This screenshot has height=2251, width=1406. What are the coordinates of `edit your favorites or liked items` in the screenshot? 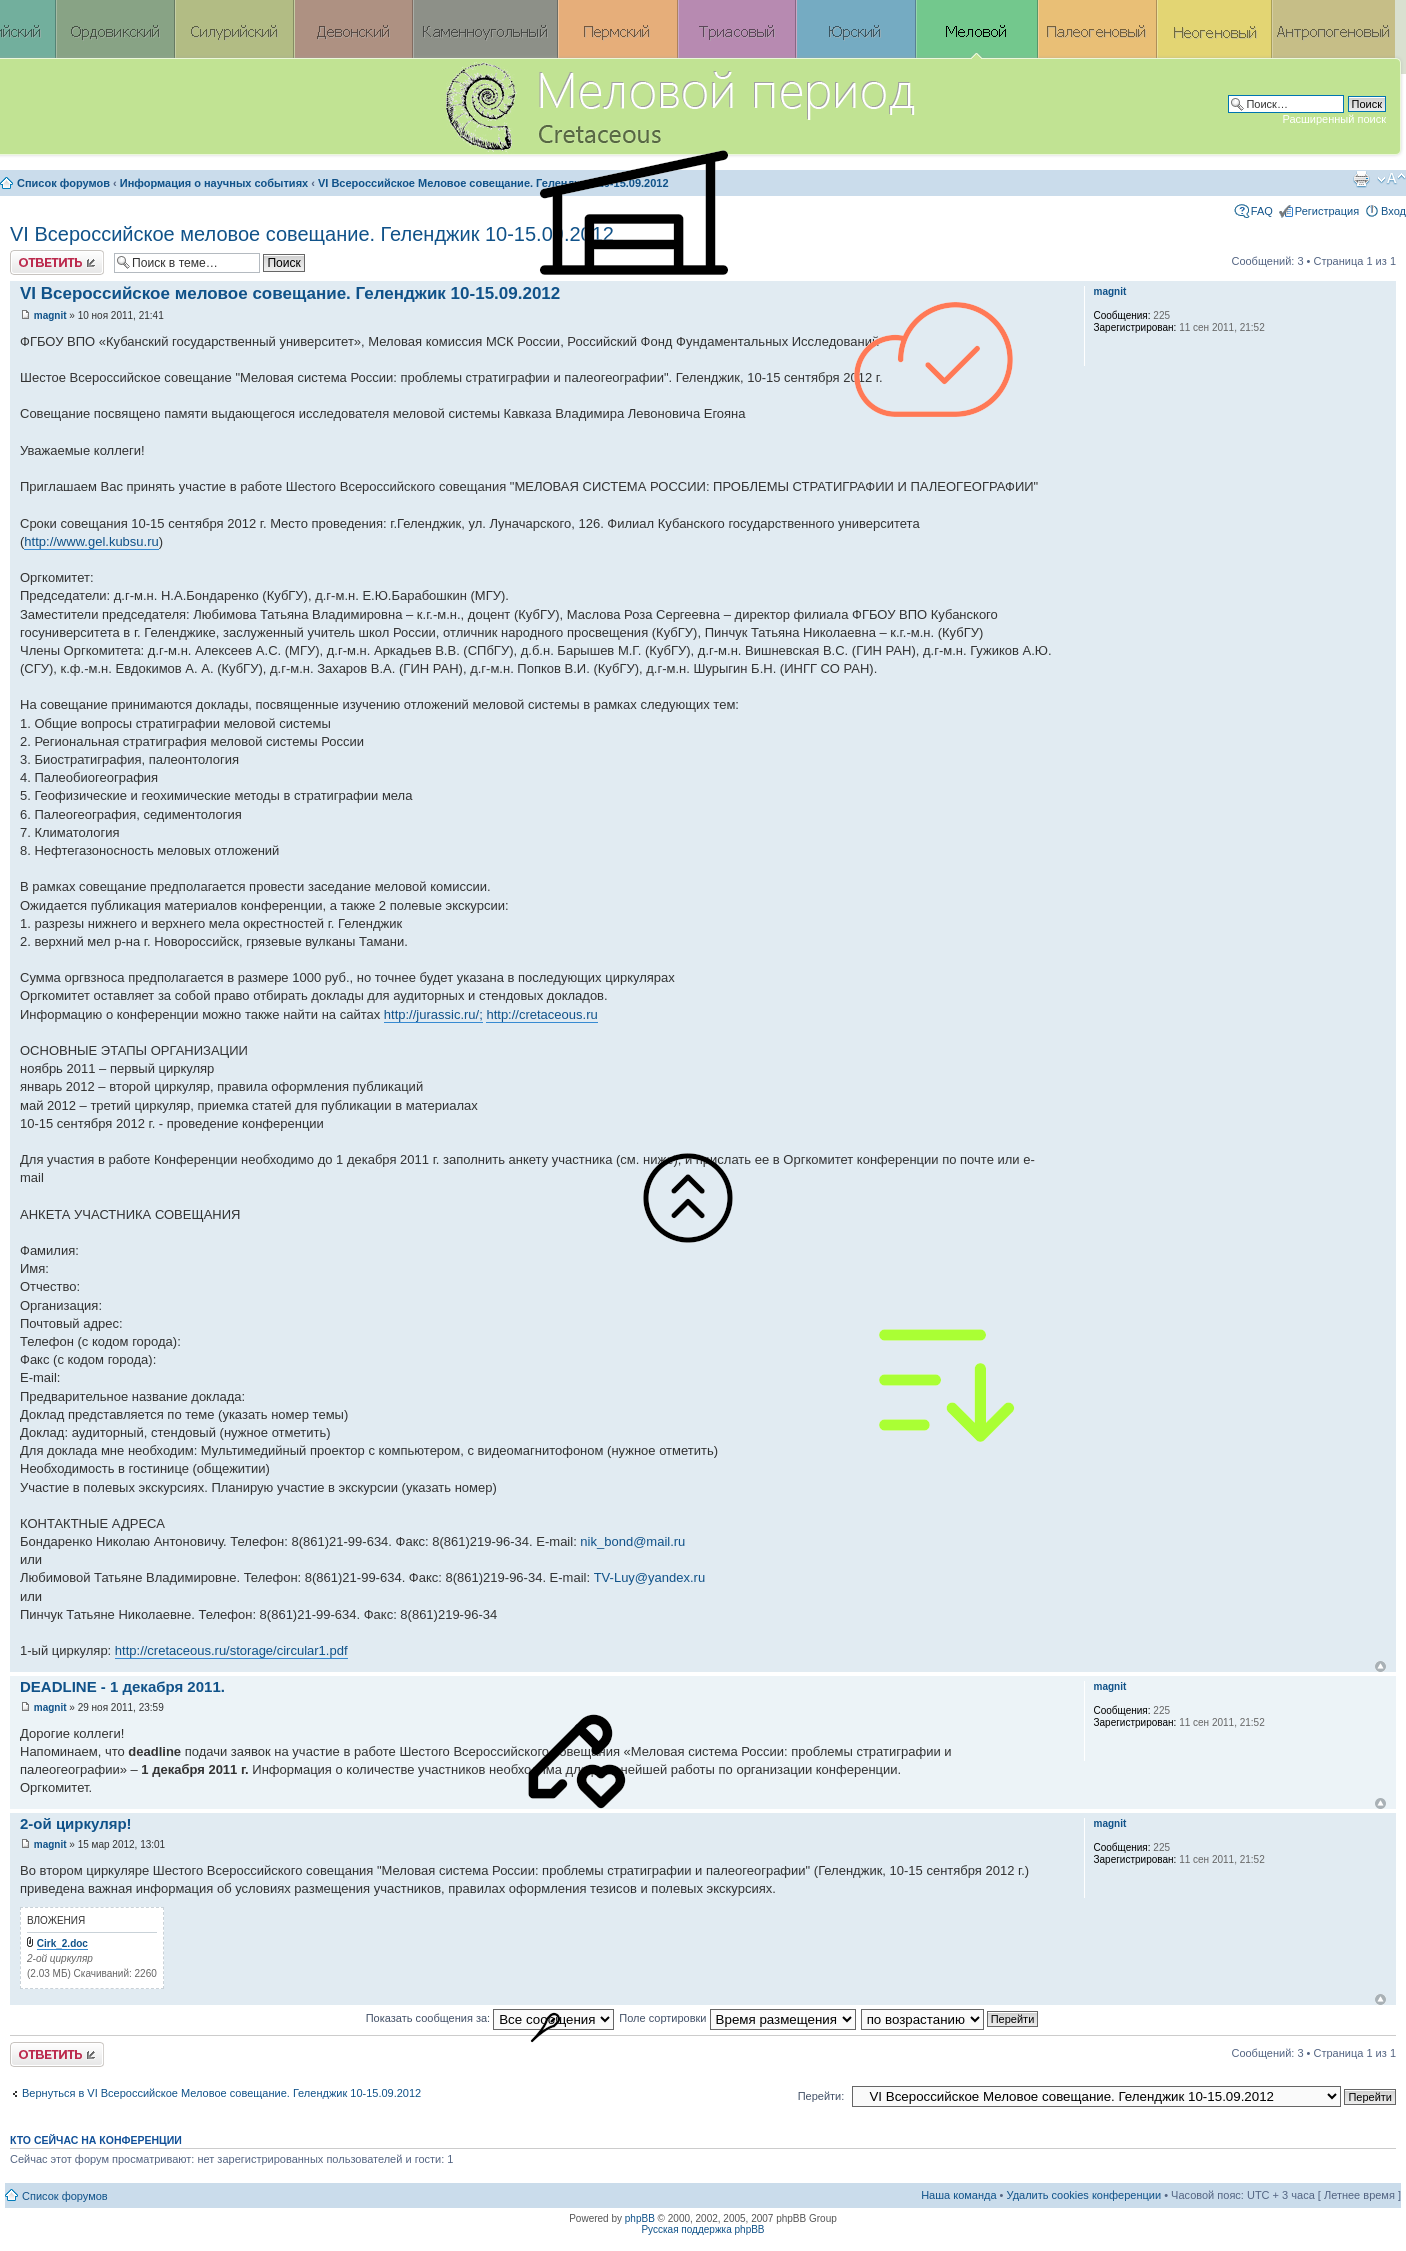 It's located at (572, 1755).